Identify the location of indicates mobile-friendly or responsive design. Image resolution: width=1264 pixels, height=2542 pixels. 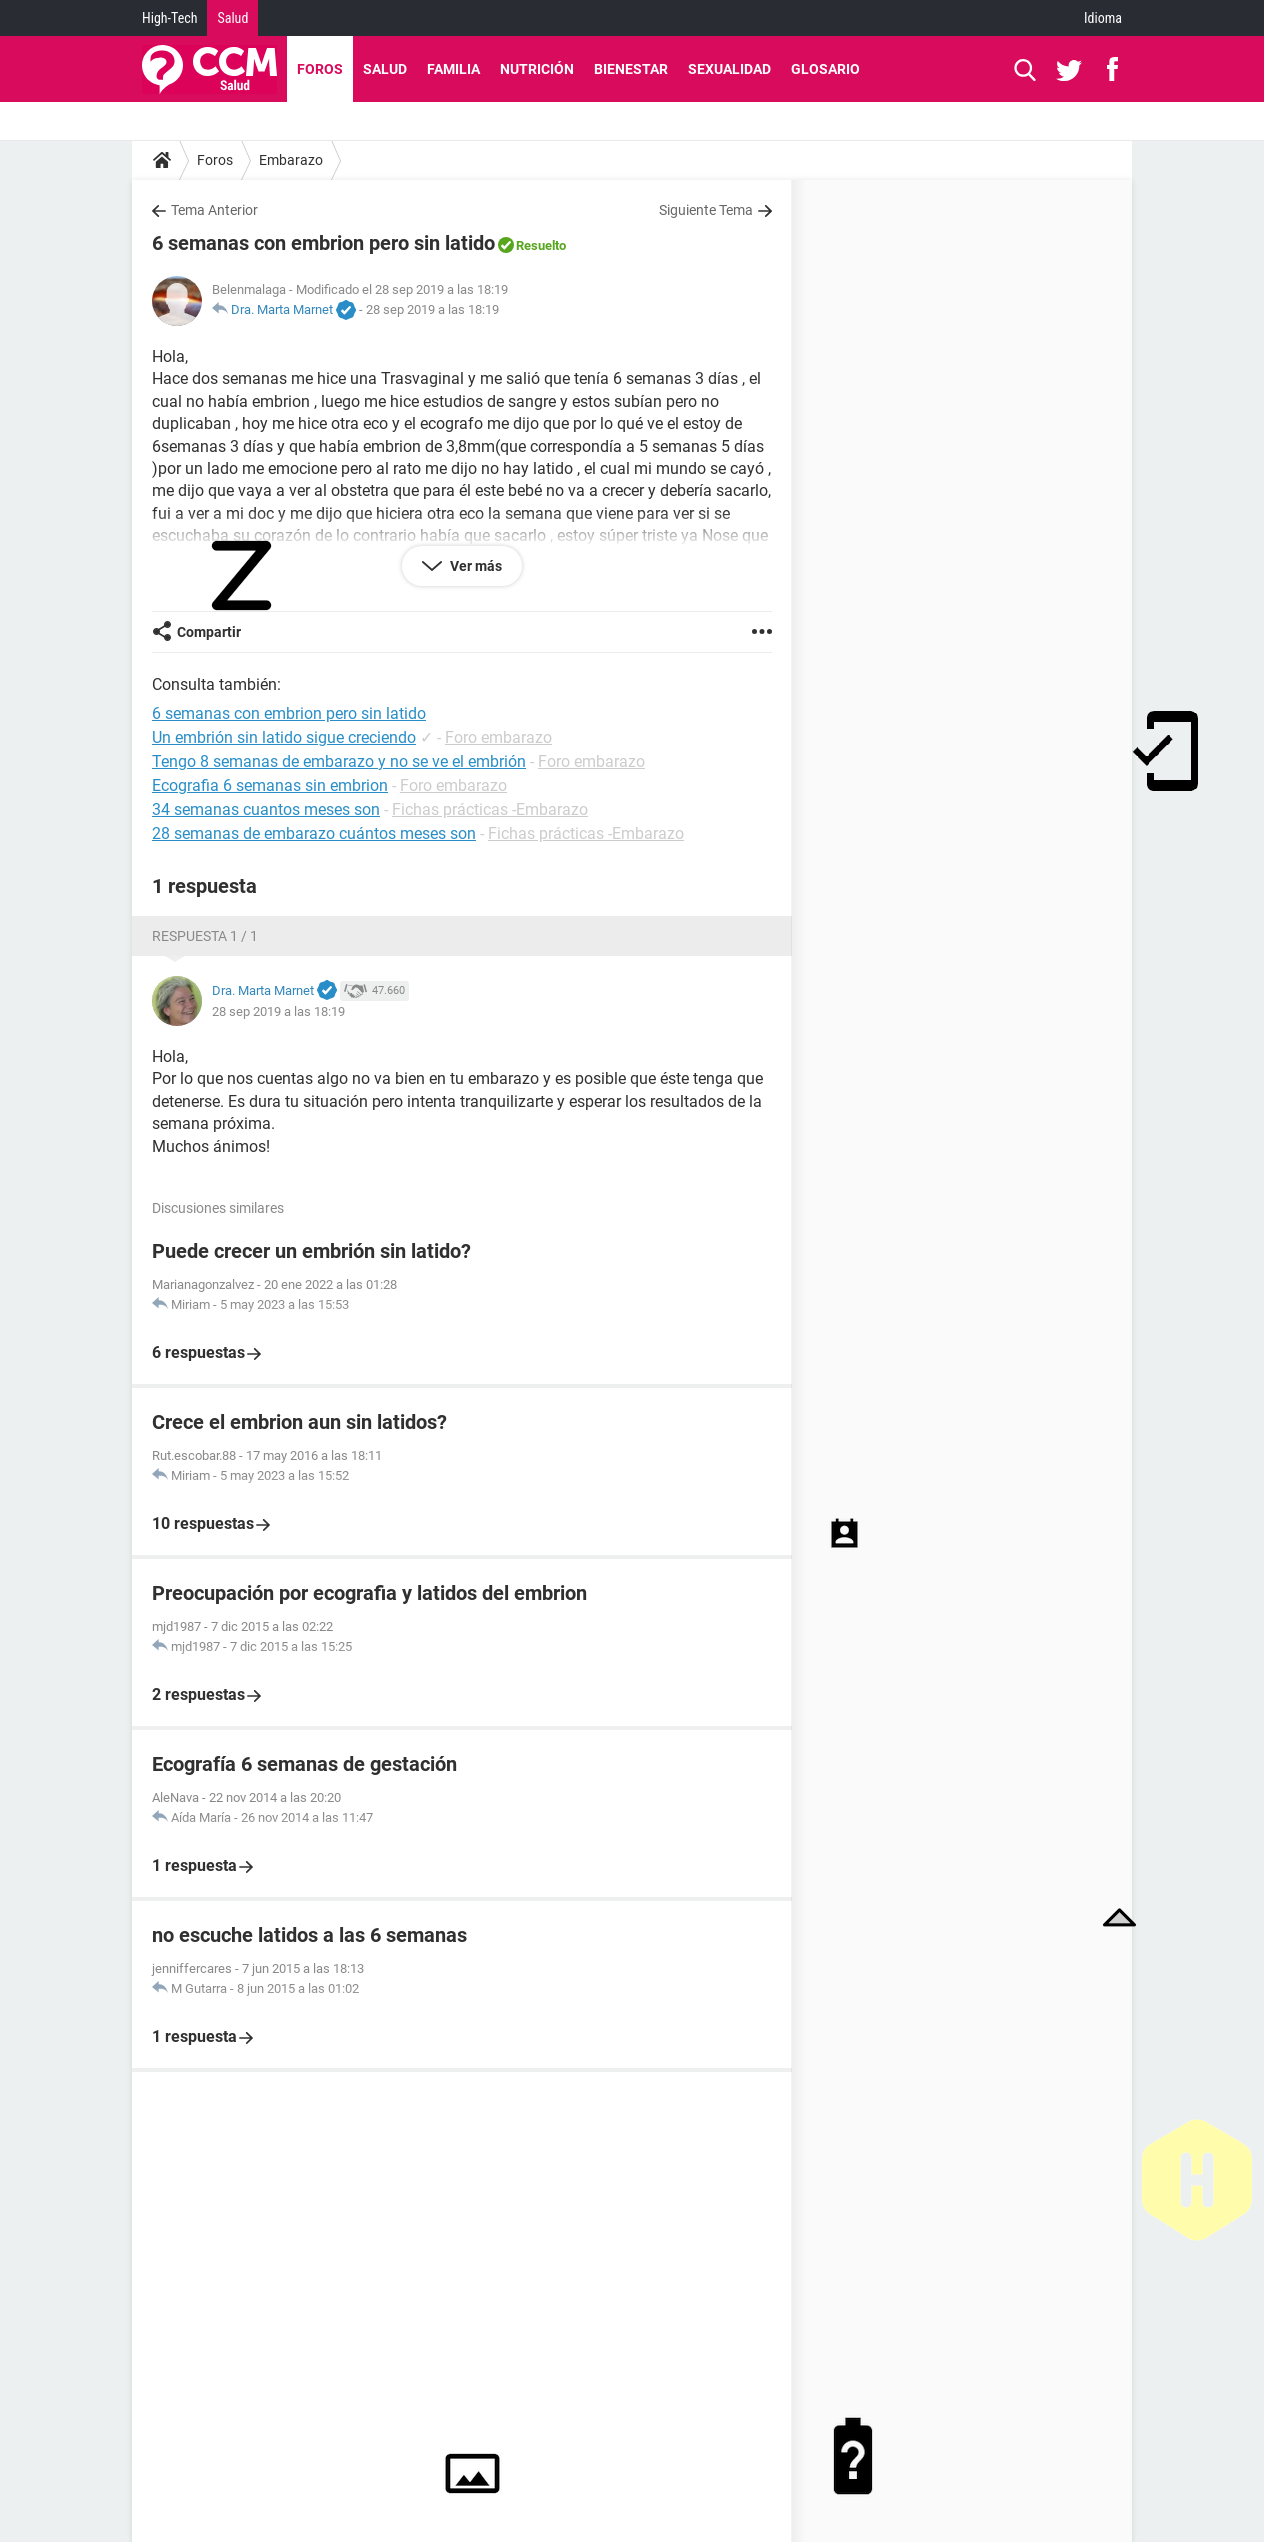
(1165, 751).